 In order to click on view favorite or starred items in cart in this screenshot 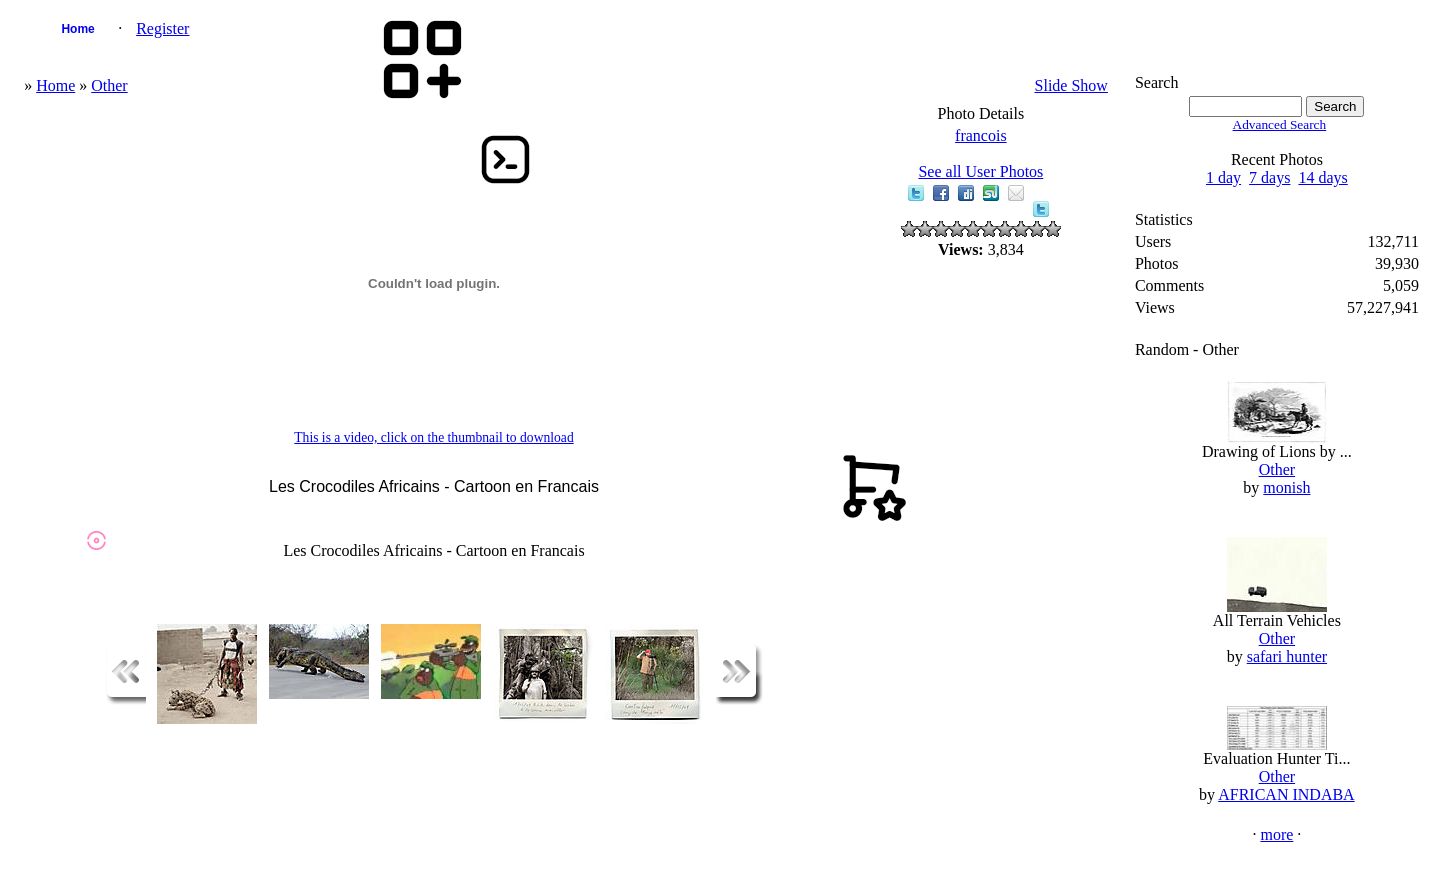, I will do `click(871, 486)`.